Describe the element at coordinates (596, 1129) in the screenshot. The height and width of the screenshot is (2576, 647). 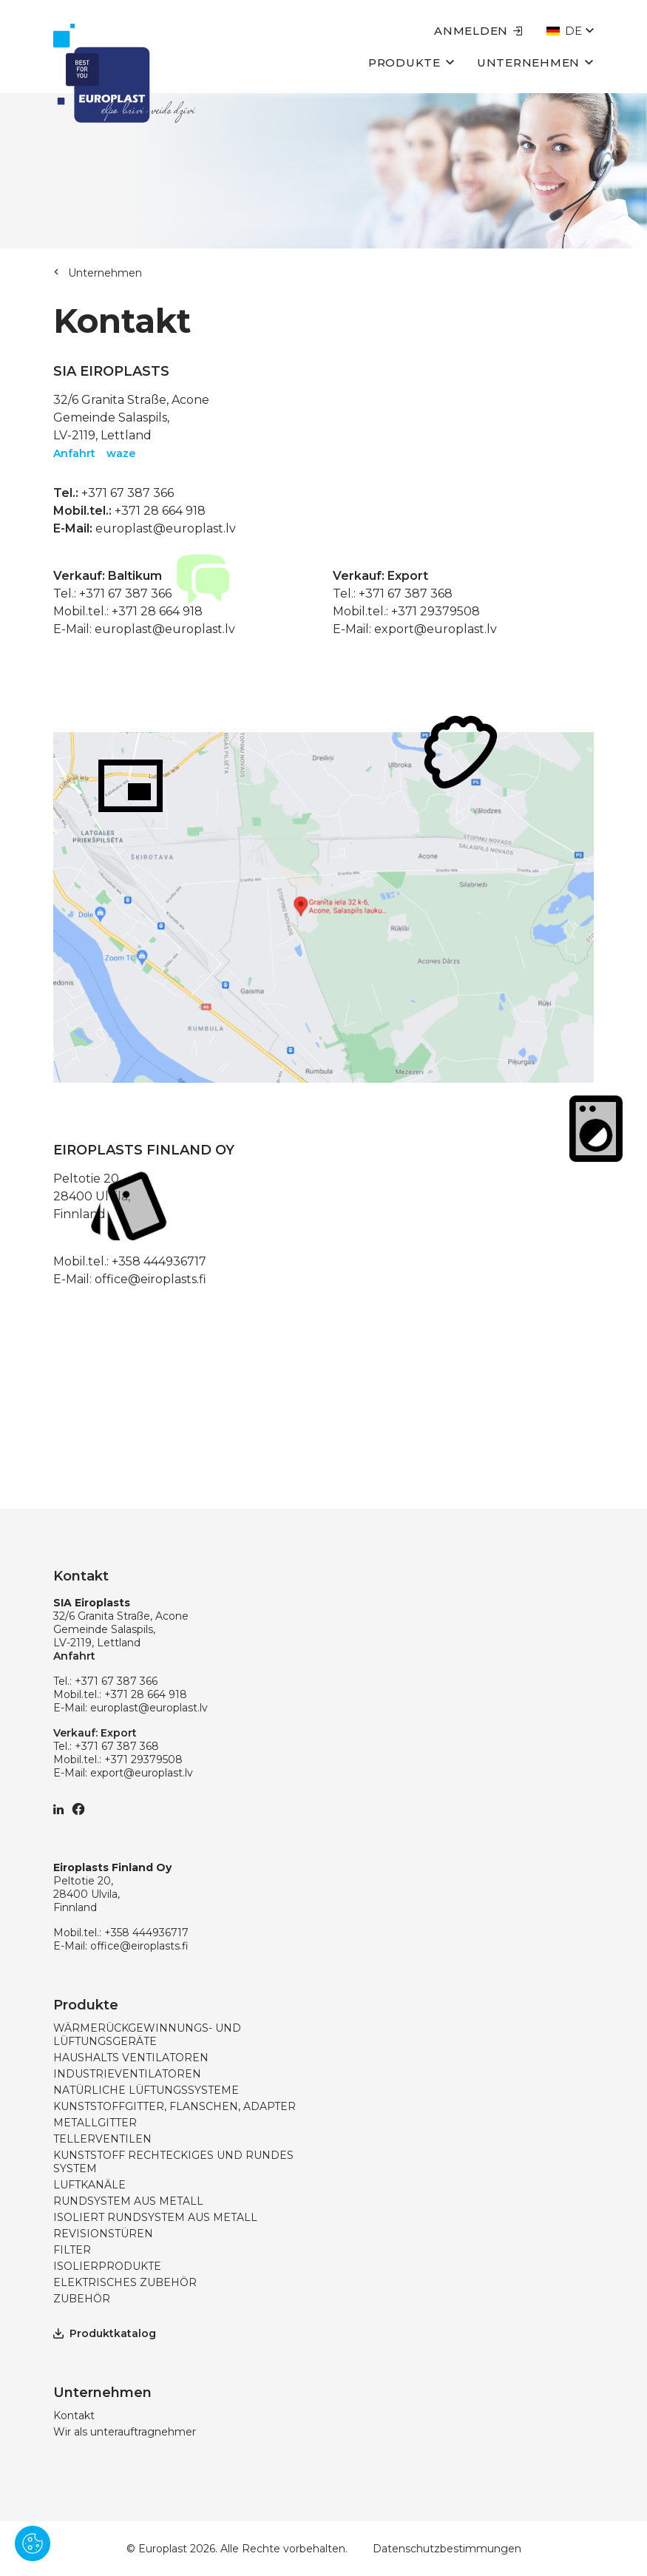
I see `find nearby laundromat or laundry services` at that location.